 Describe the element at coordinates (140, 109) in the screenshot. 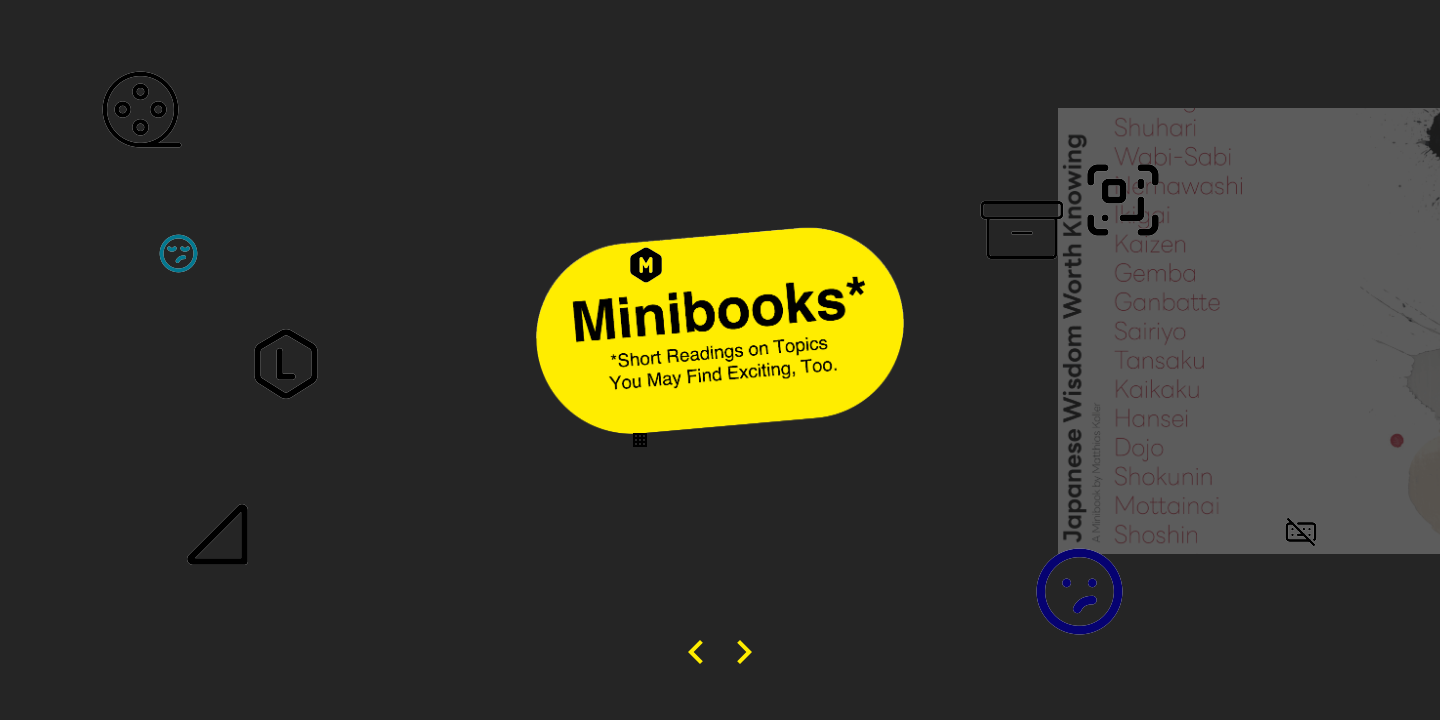

I see `access video or movie library` at that location.